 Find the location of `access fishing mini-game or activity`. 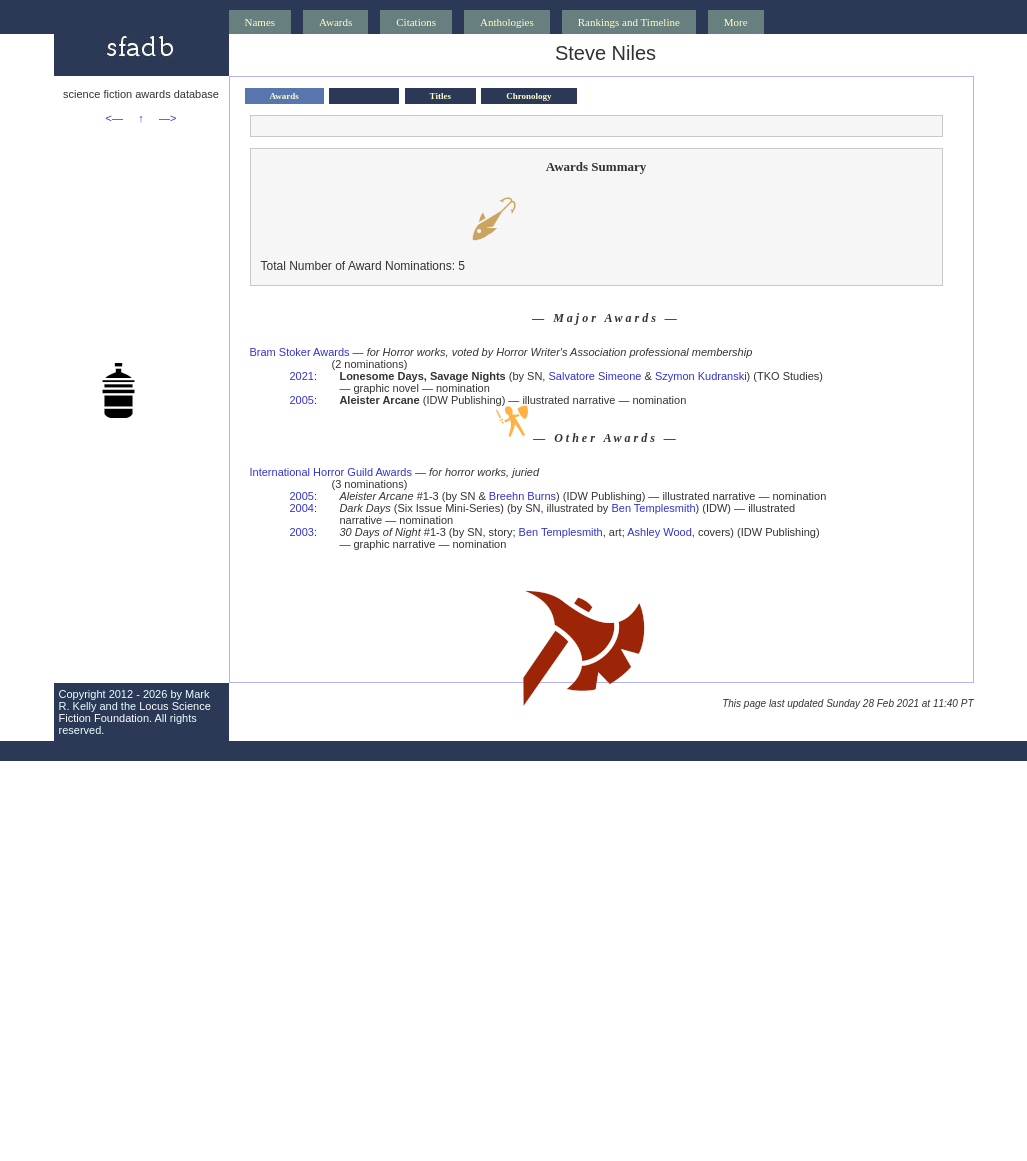

access fishing mini-game or activity is located at coordinates (494, 218).